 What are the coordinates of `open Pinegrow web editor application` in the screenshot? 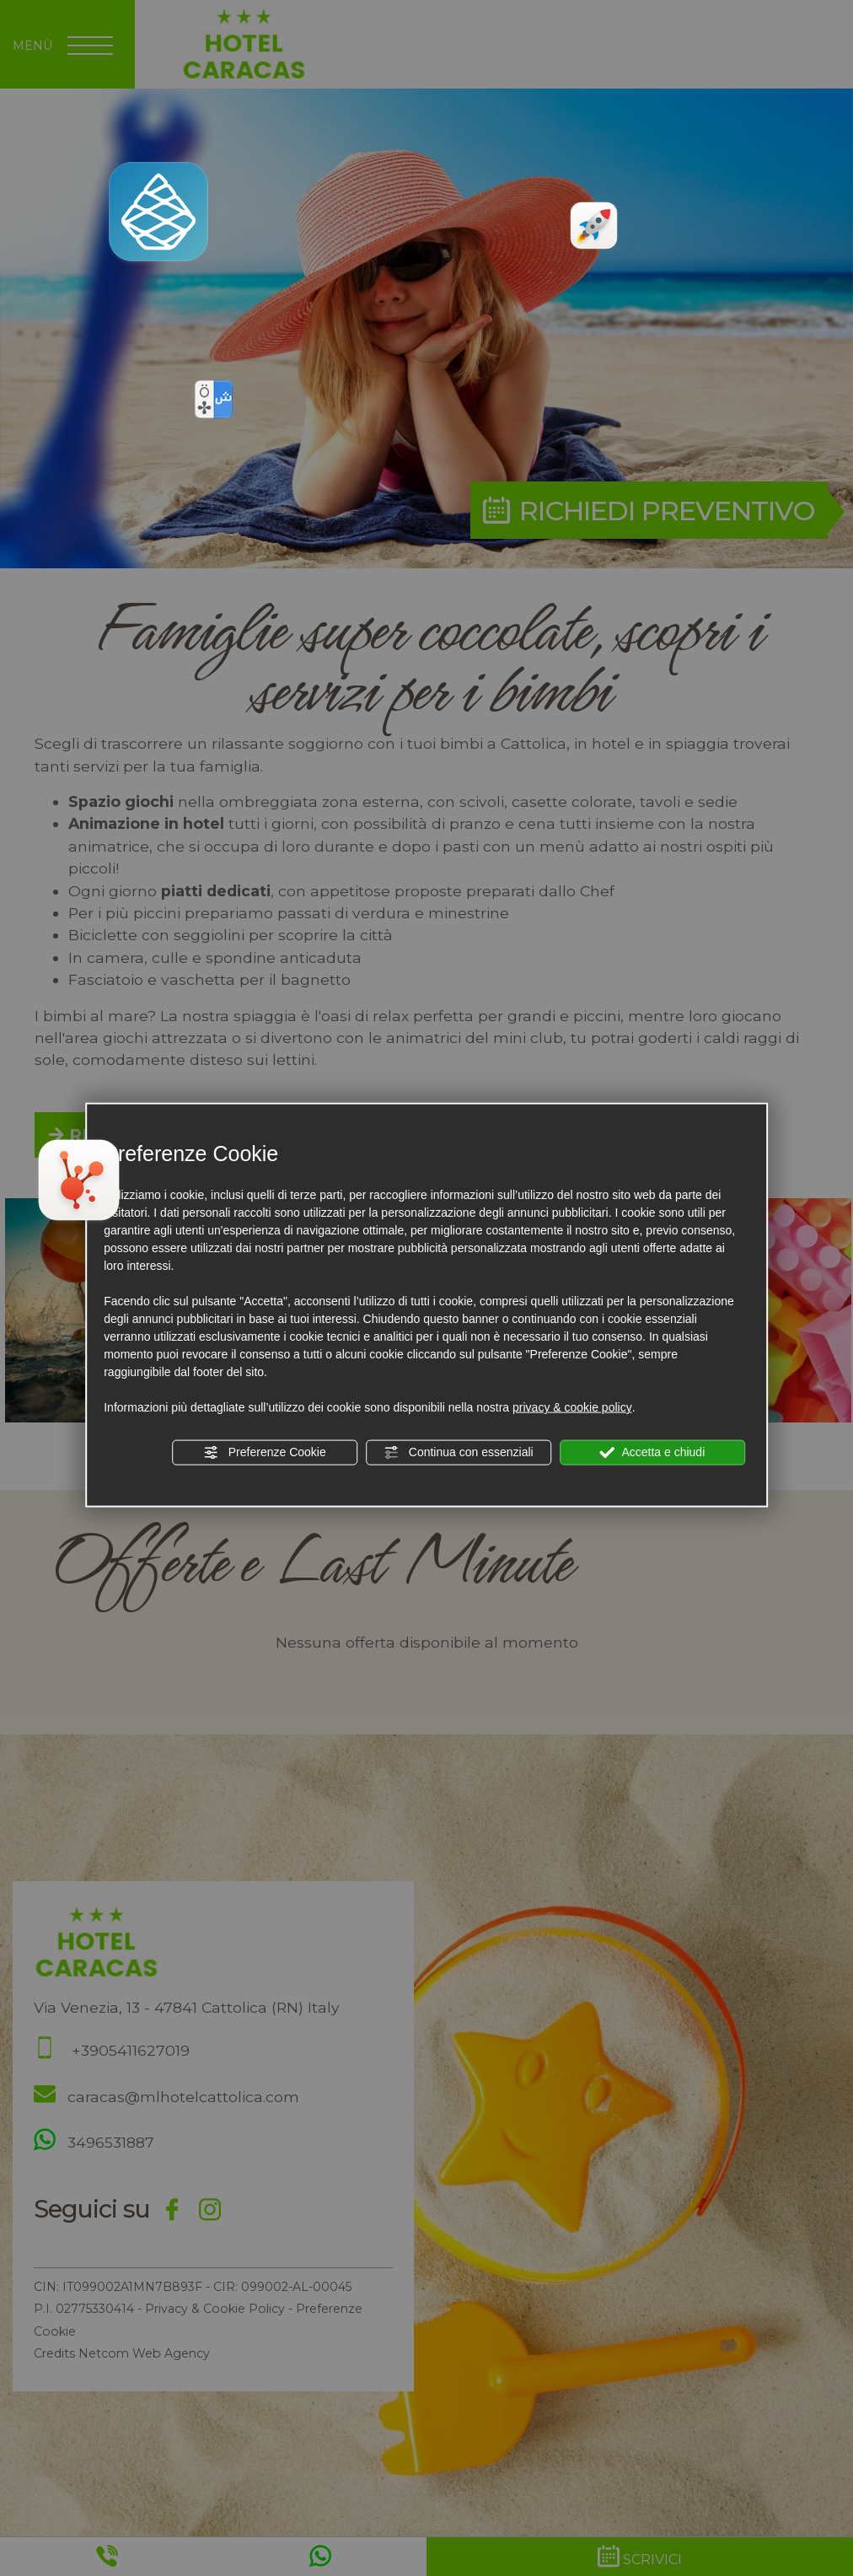 It's located at (158, 212).